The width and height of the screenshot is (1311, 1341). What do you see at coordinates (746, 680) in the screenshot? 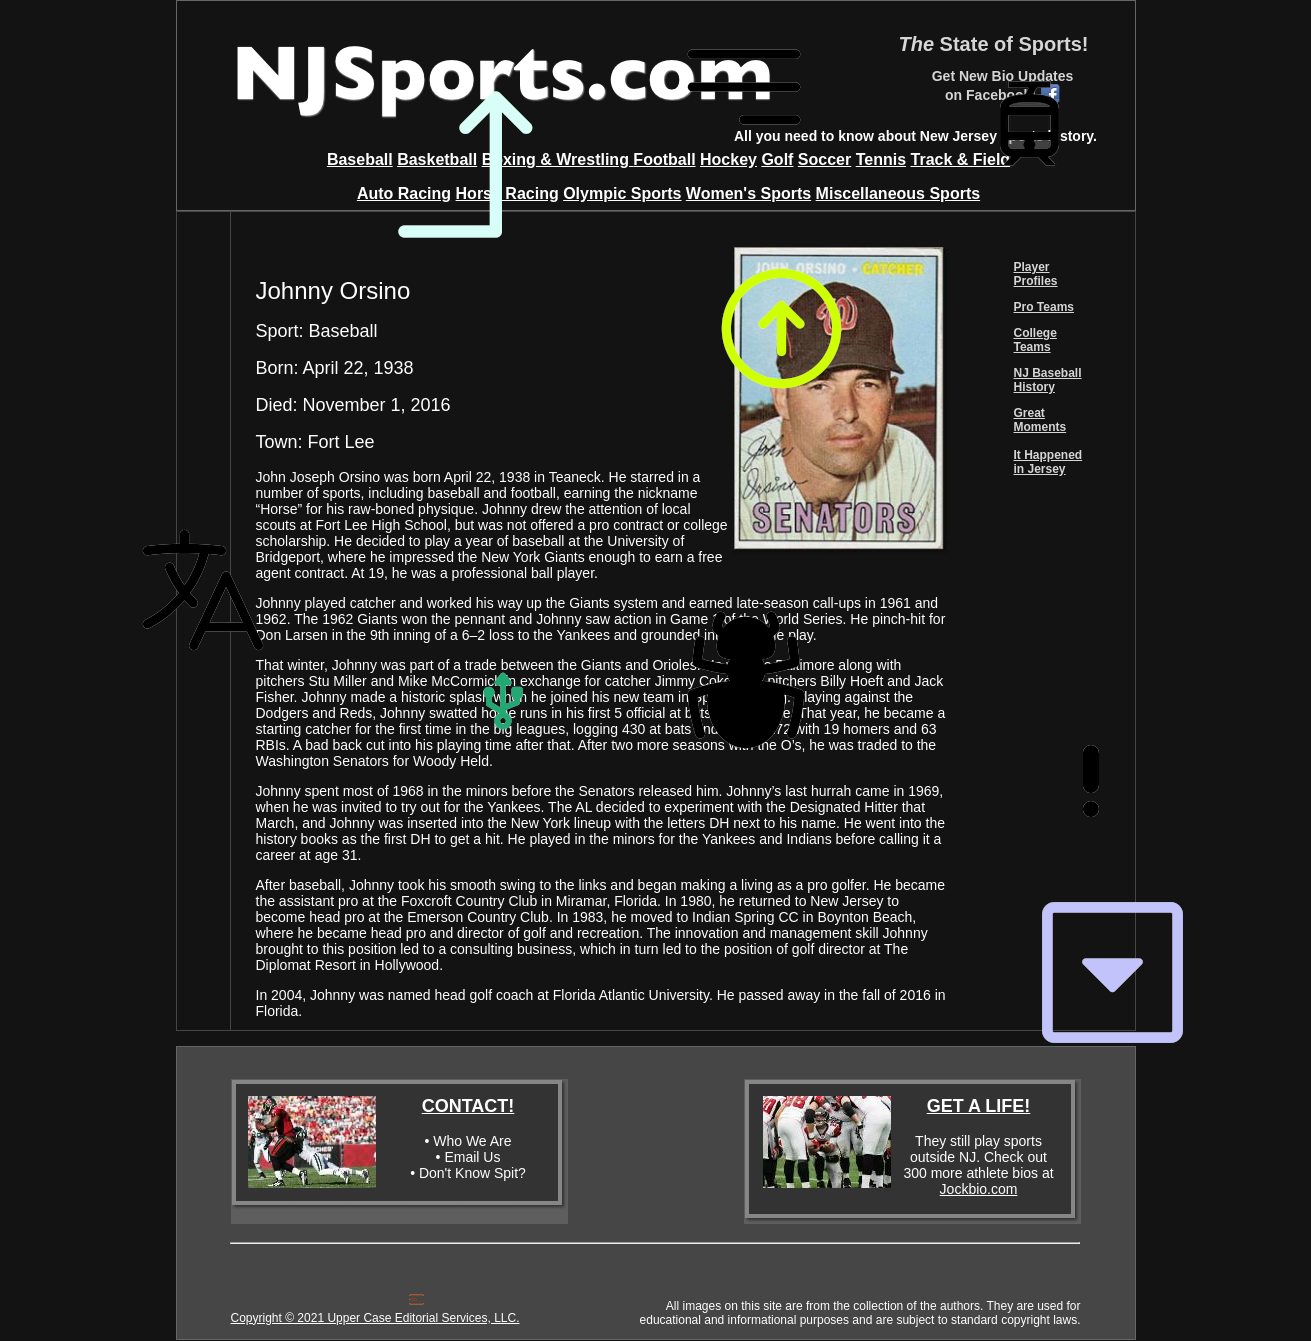
I see `report a bug or issue` at bounding box center [746, 680].